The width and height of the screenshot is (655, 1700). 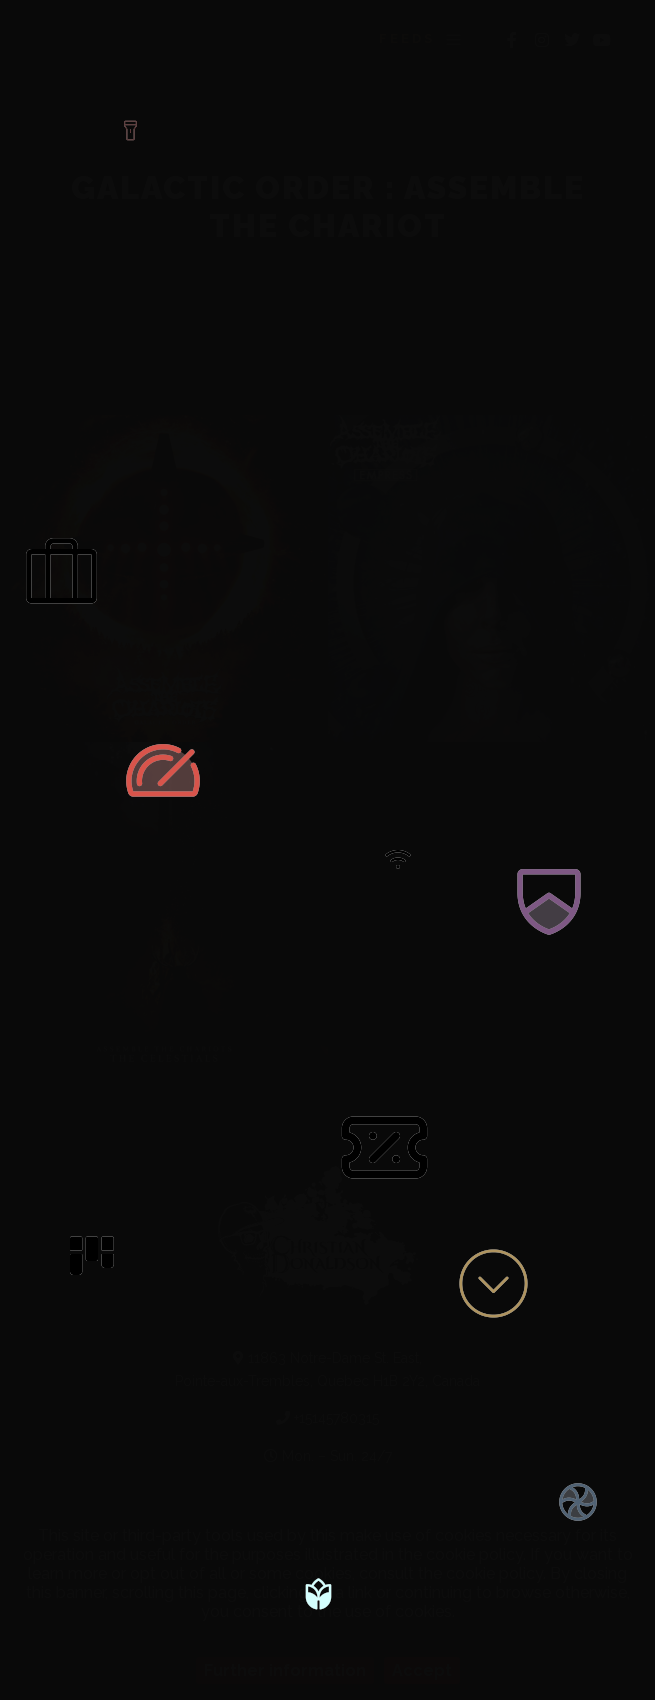 What do you see at coordinates (61, 573) in the screenshot?
I see `access travel or trip planning features` at bounding box center [61, 573].